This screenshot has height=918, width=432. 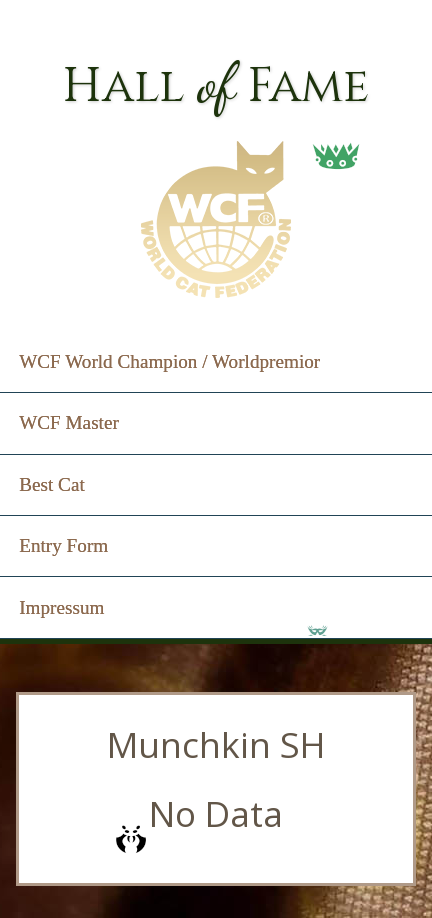 I want to click on access masquerade or costume party event, so click(x=317, y=630).